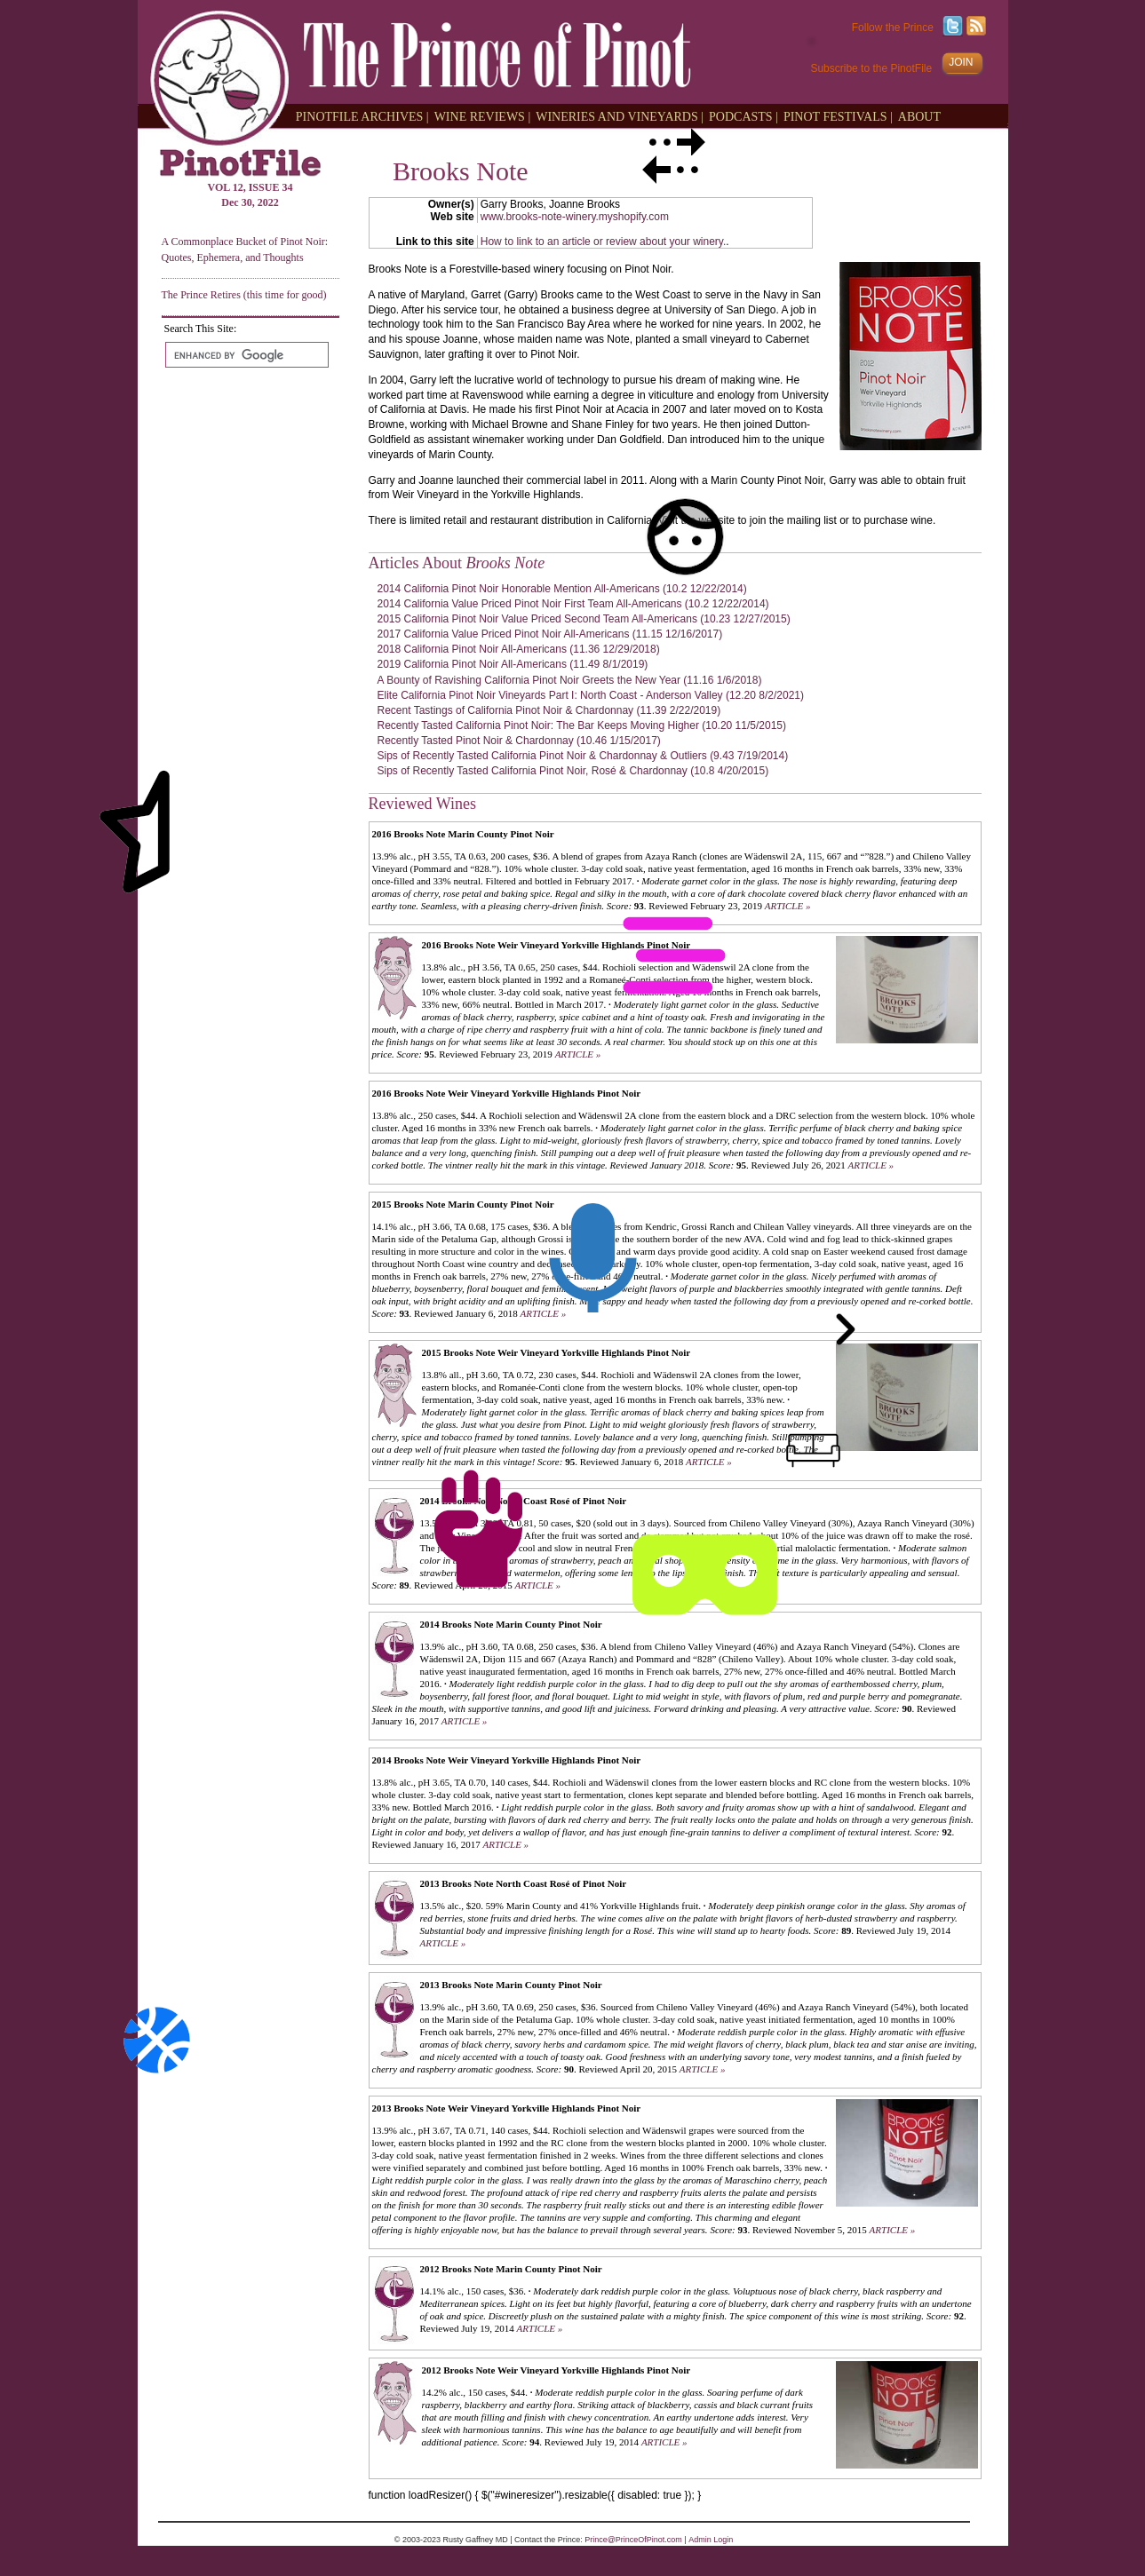 This screenshot has height=2576, width=1145. What do you see at coordinates (478, 1528) in the screenshot?
I see `indicates solidarity or support` at bounding box center [478, 1528].